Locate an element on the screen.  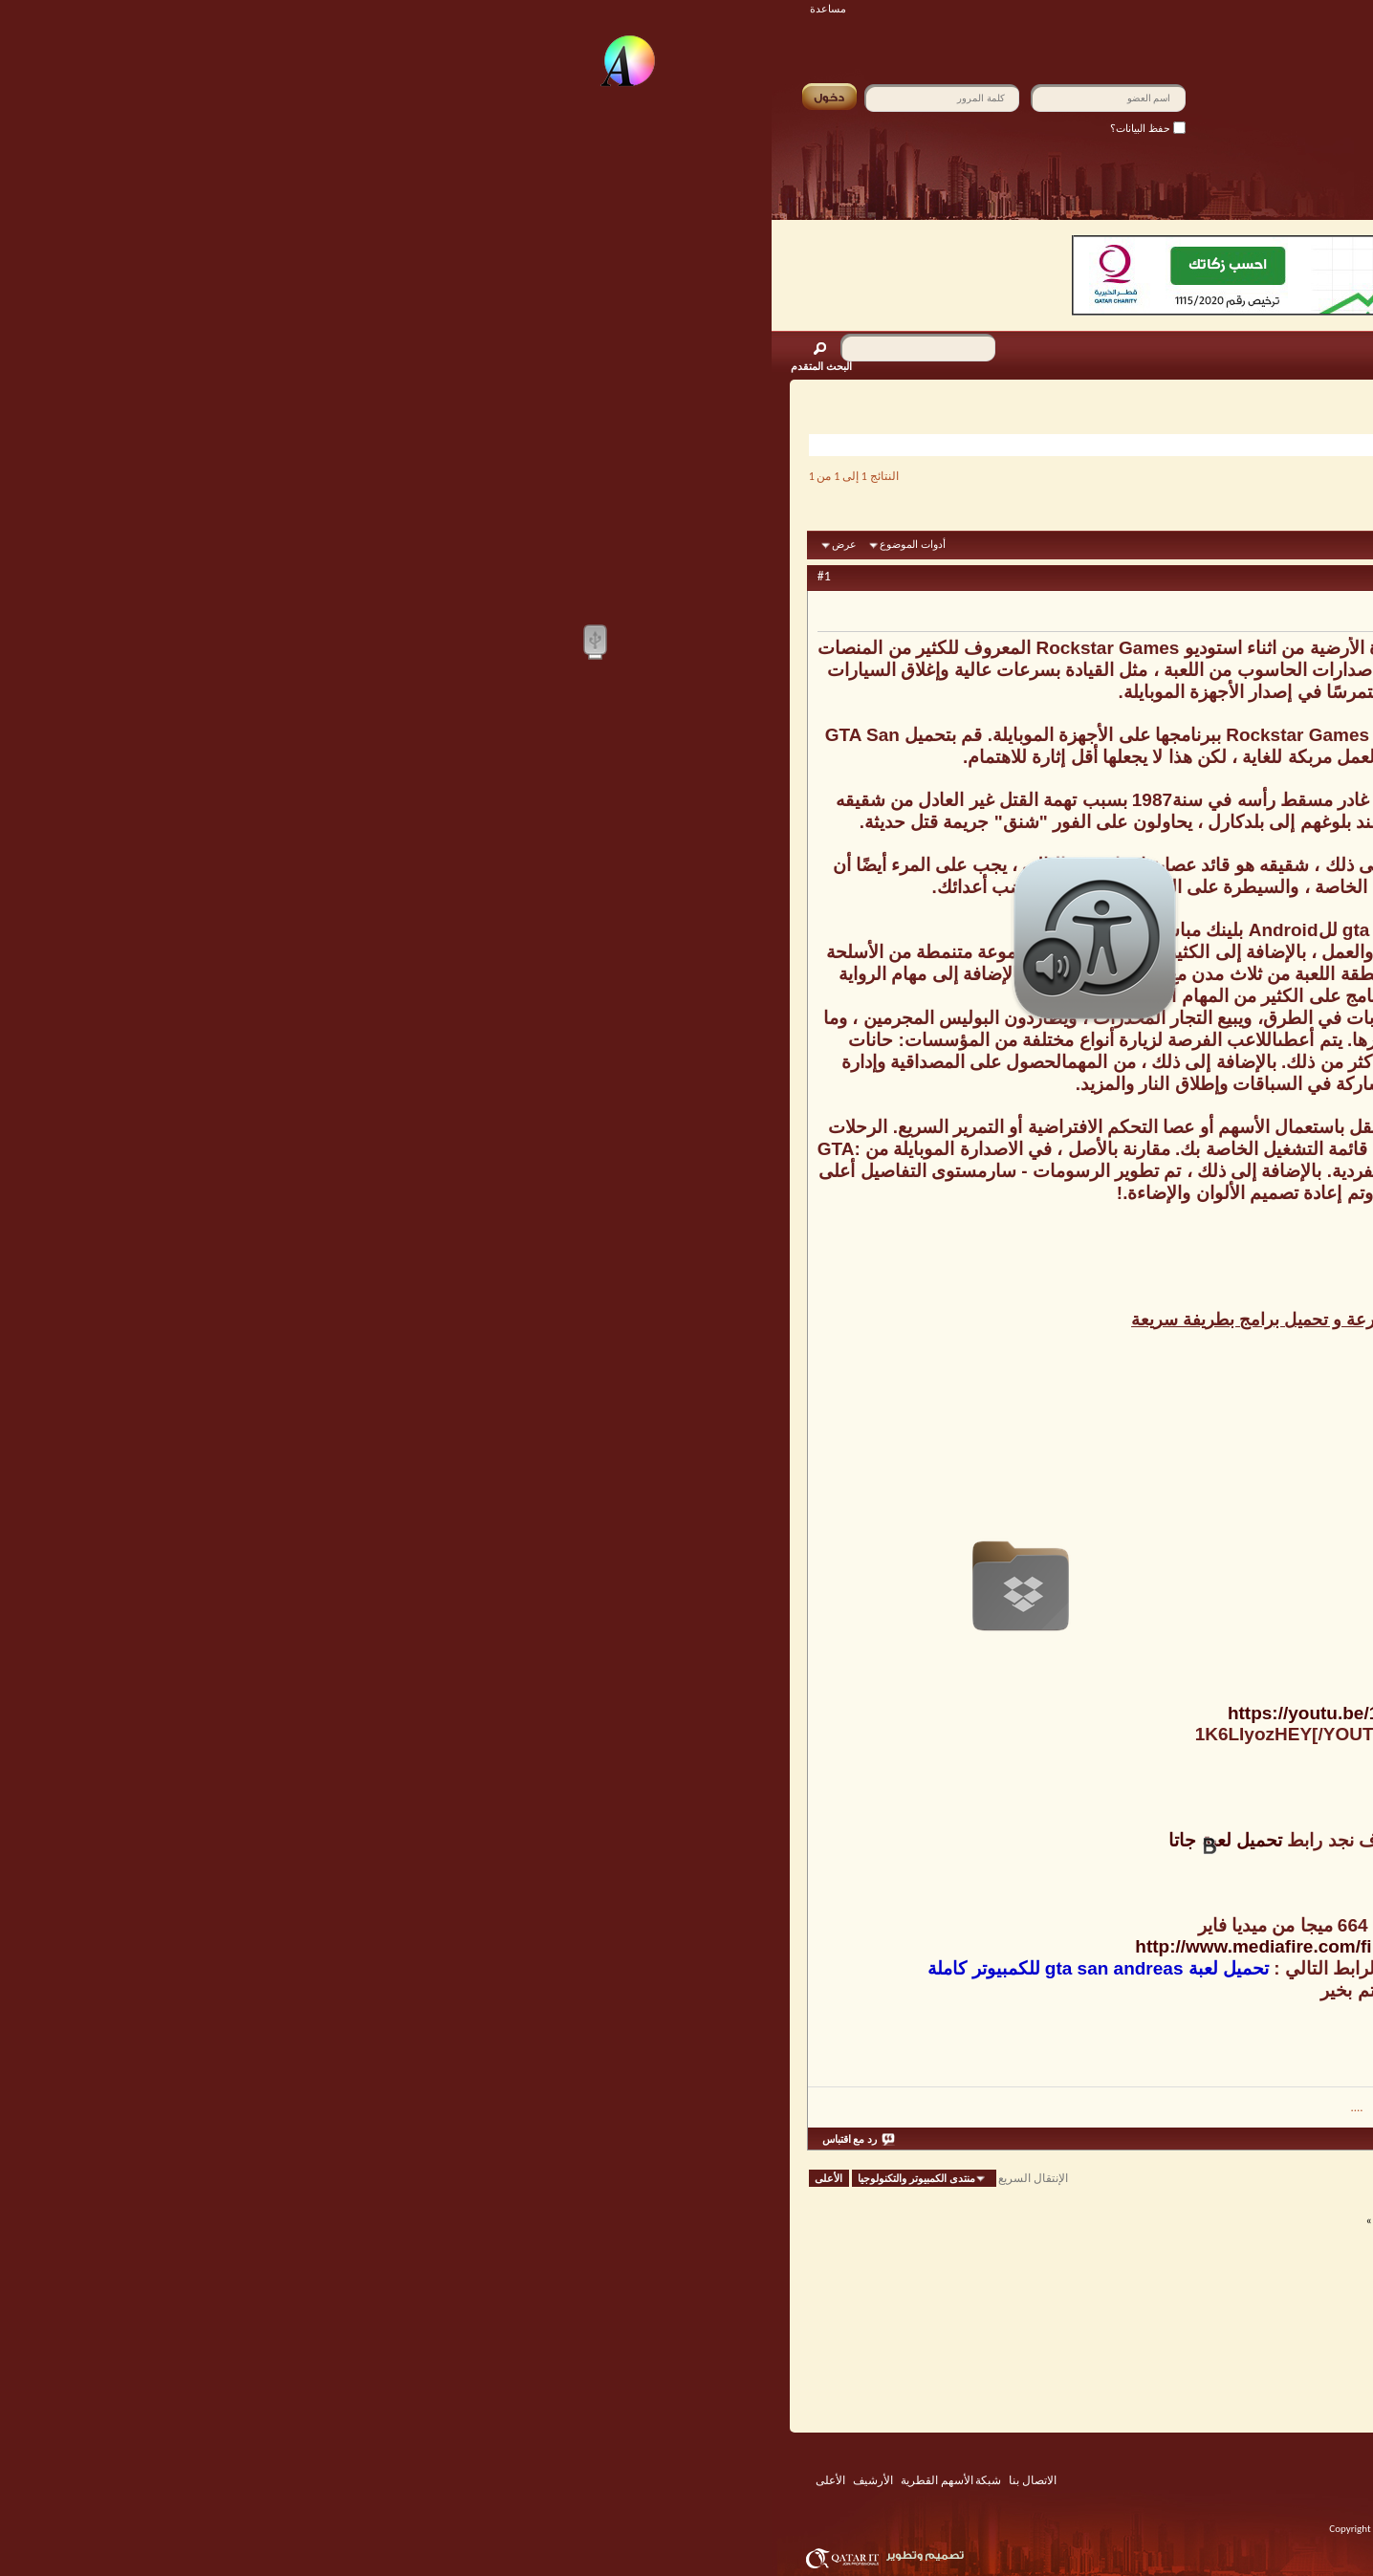
enable voiceover screen reader accessibility is located at coordinates (1095, 938).